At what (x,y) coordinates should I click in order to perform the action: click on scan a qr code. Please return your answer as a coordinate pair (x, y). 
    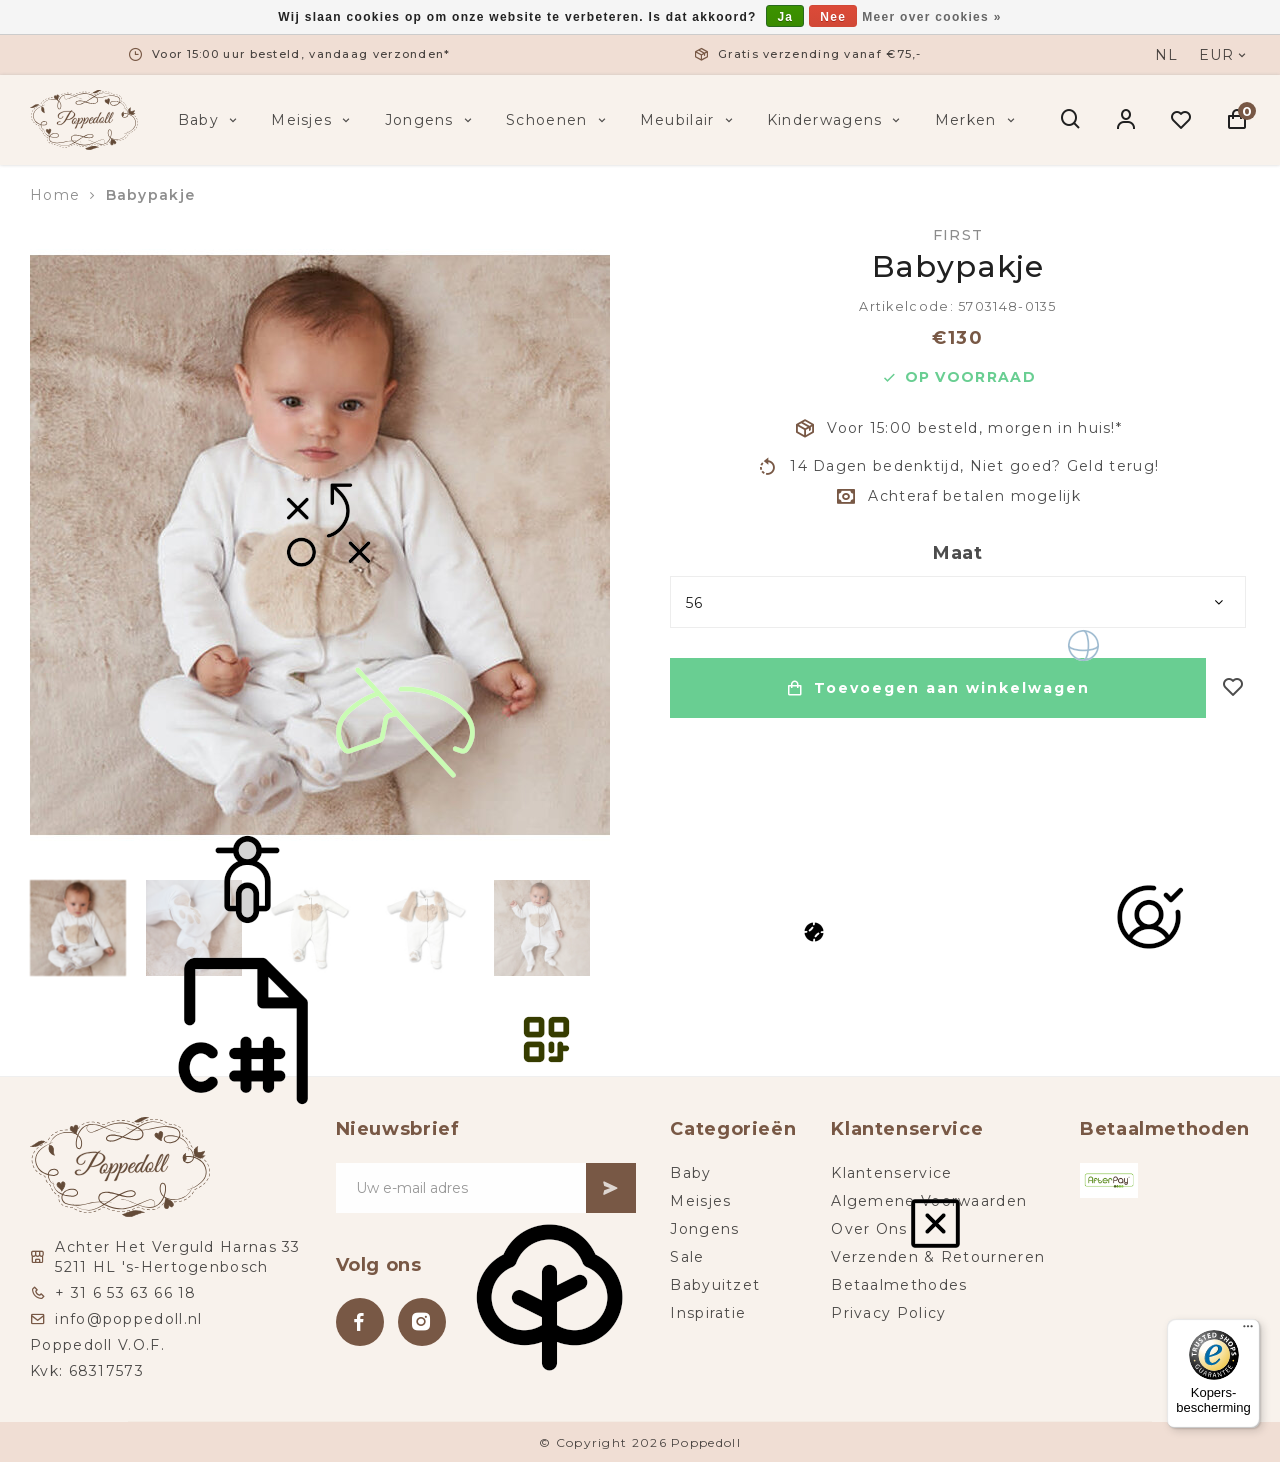
    Looking at the image, I should click on (546, 1039).